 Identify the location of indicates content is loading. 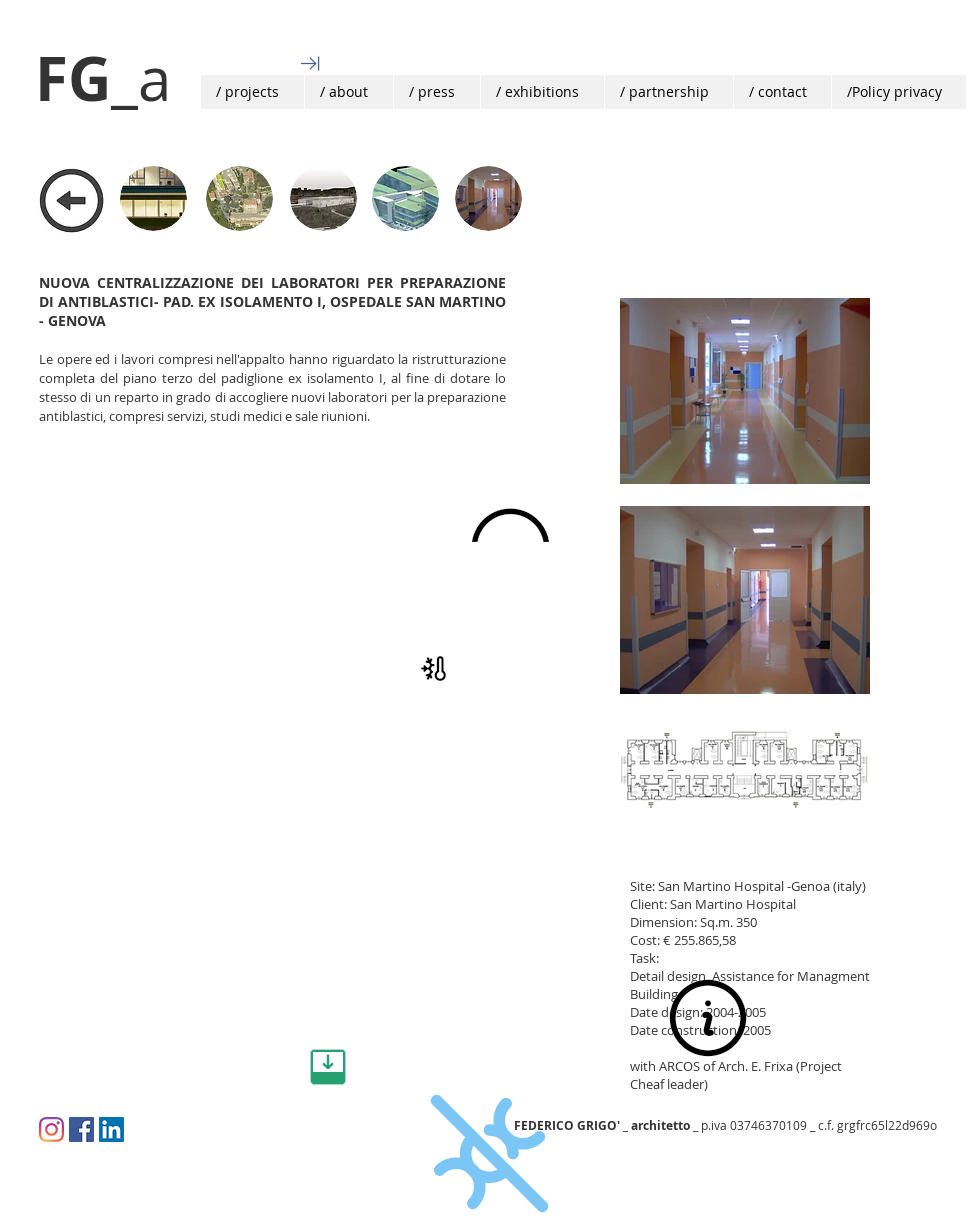
(510, 547).